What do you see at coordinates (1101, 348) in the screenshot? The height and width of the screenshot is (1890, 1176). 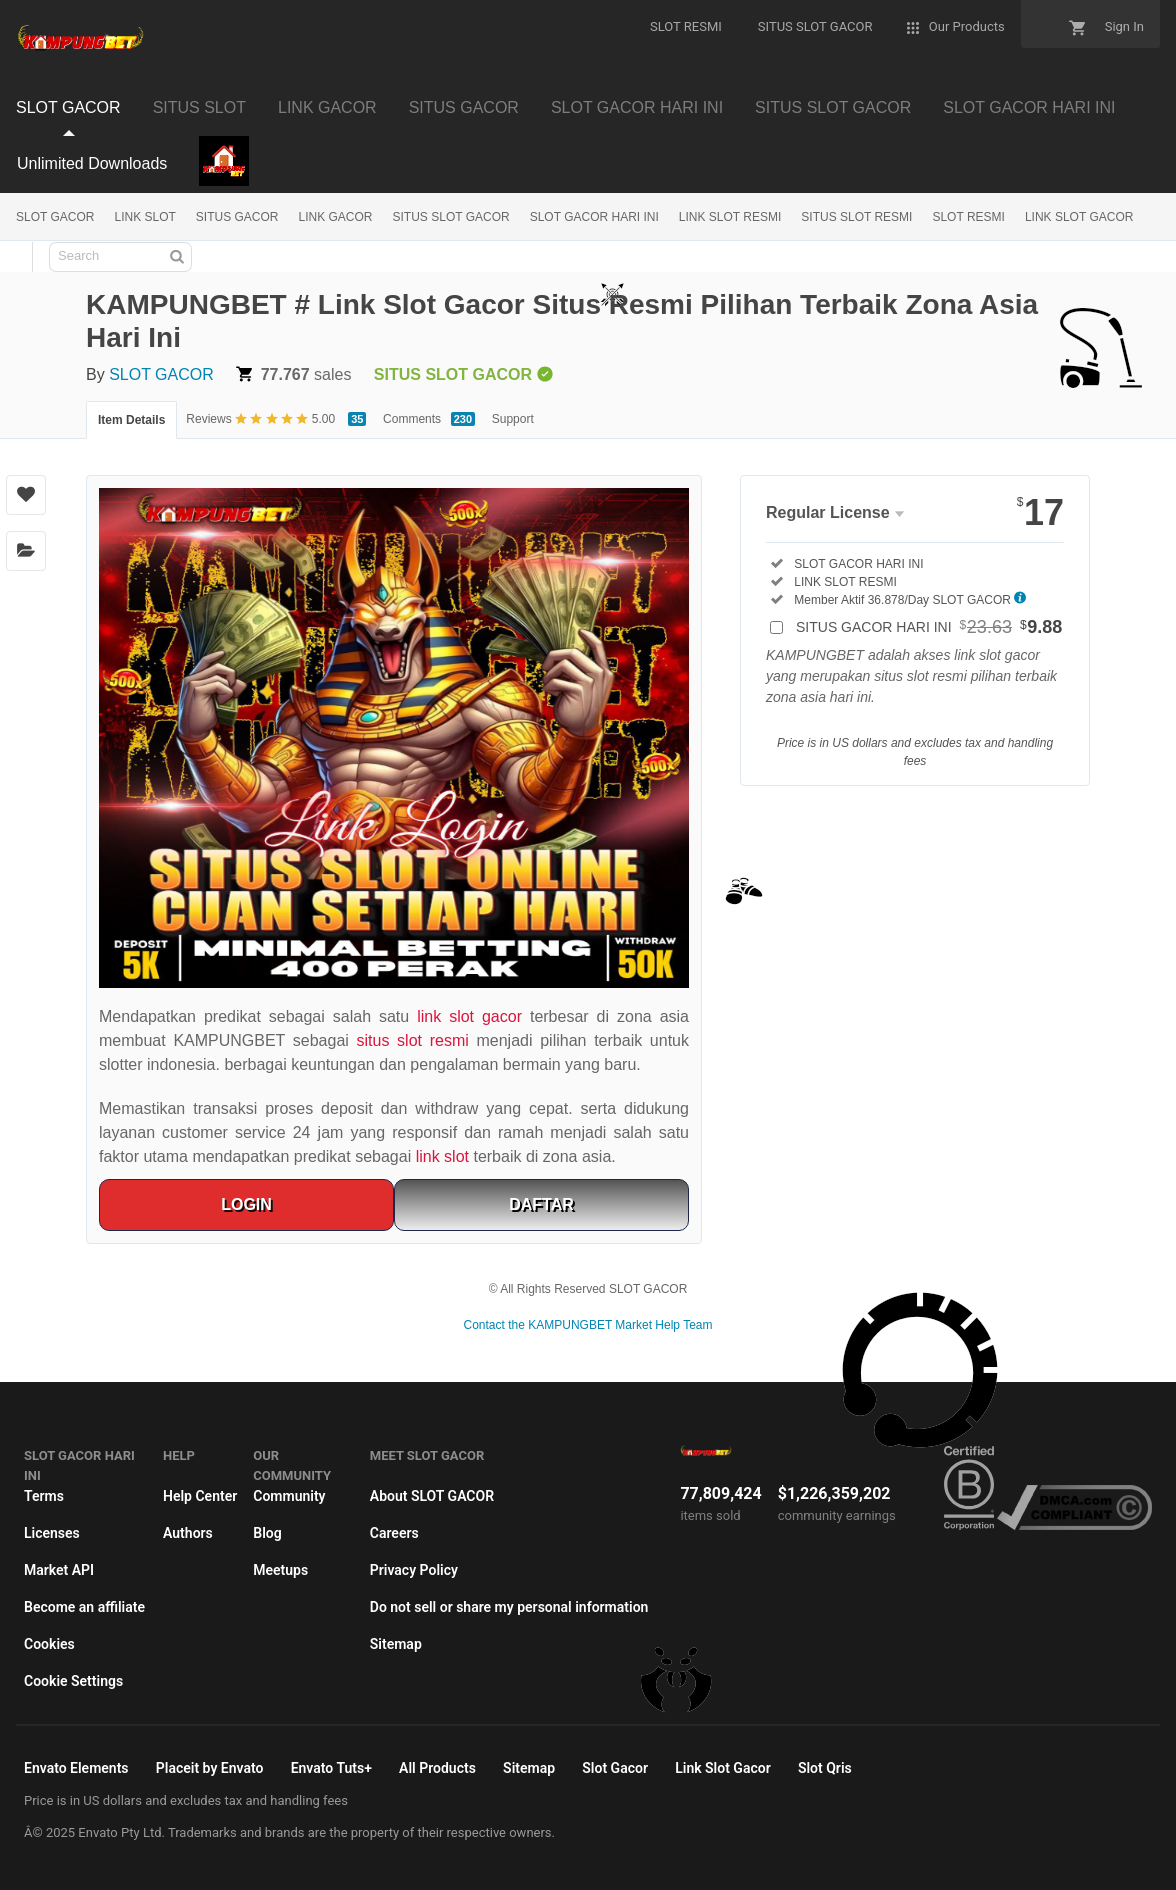 I see `access cleaning or vacuum robot controls` at bounding box center [1101, 348].